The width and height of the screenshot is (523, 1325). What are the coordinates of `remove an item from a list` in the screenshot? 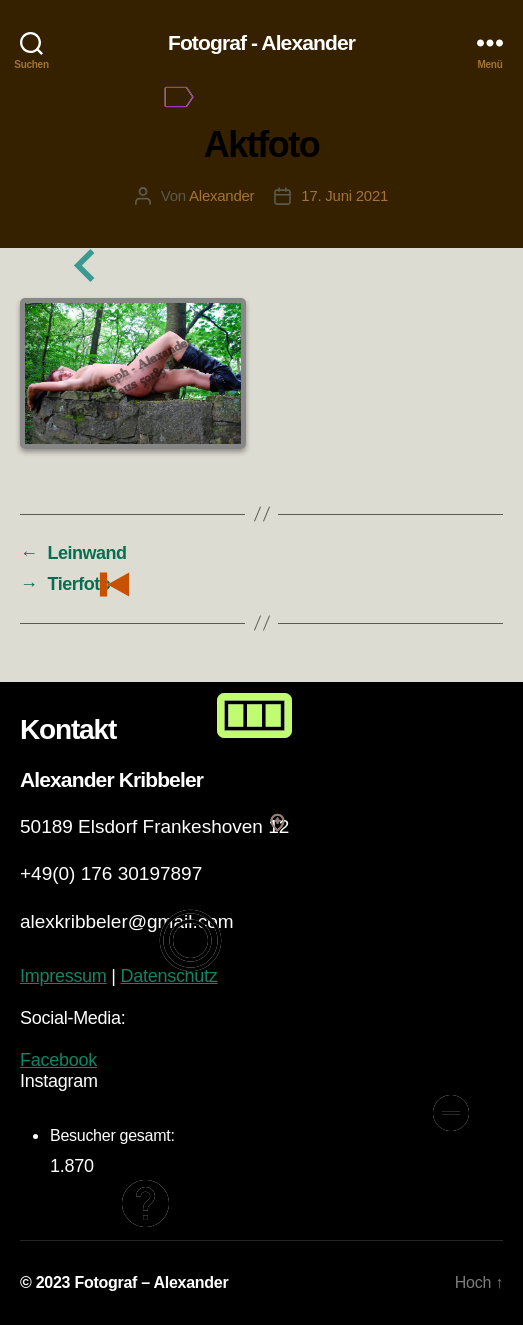 It's located at (451, 1113).